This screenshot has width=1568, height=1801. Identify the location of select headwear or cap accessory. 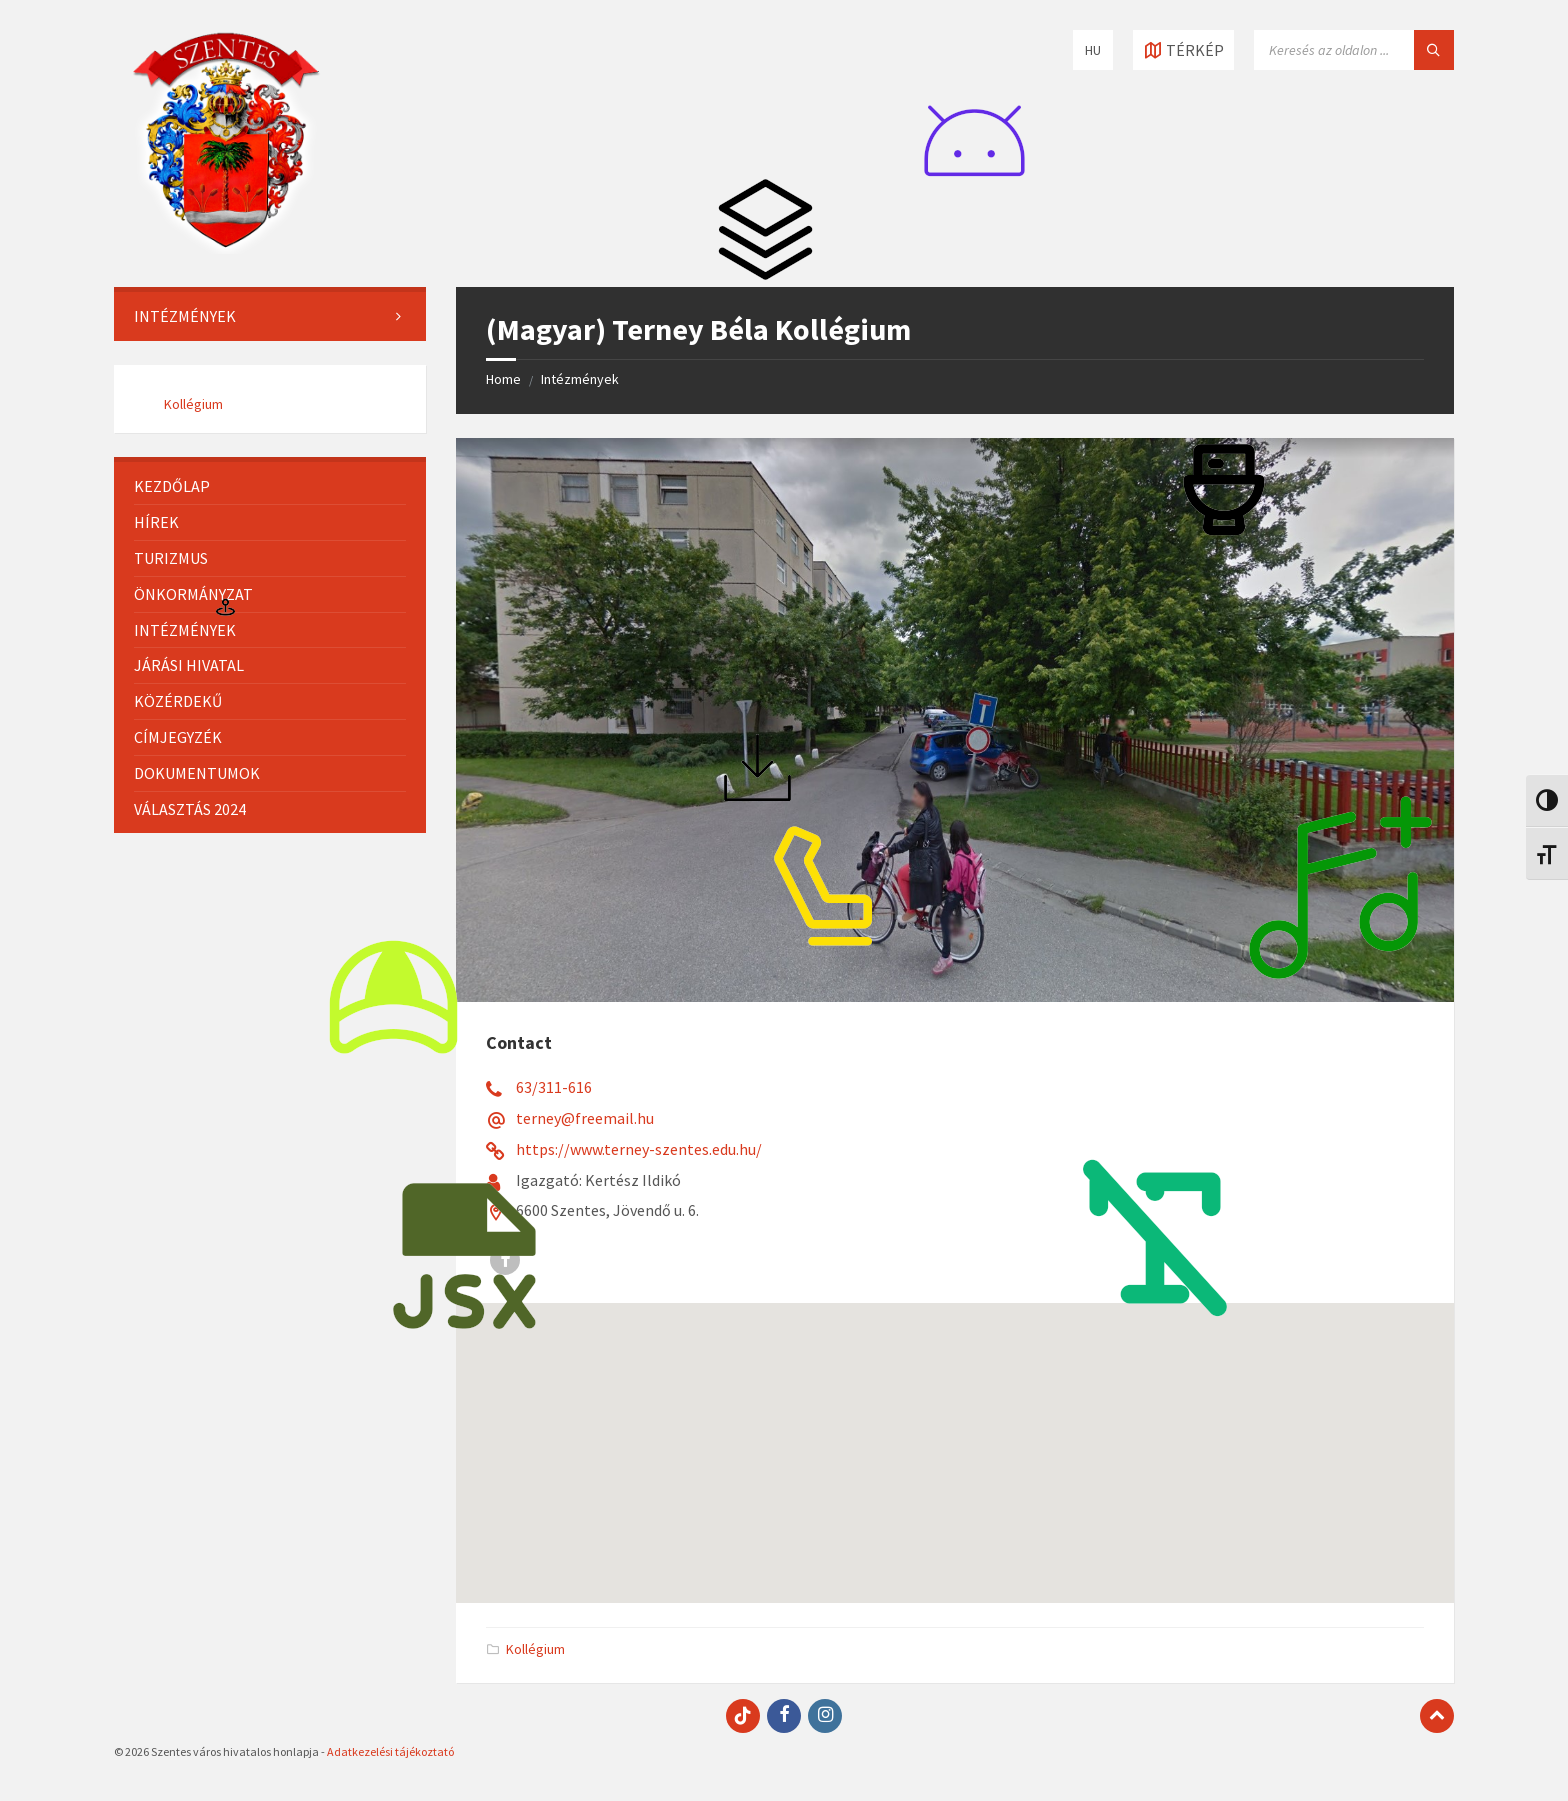
(393, 1004).